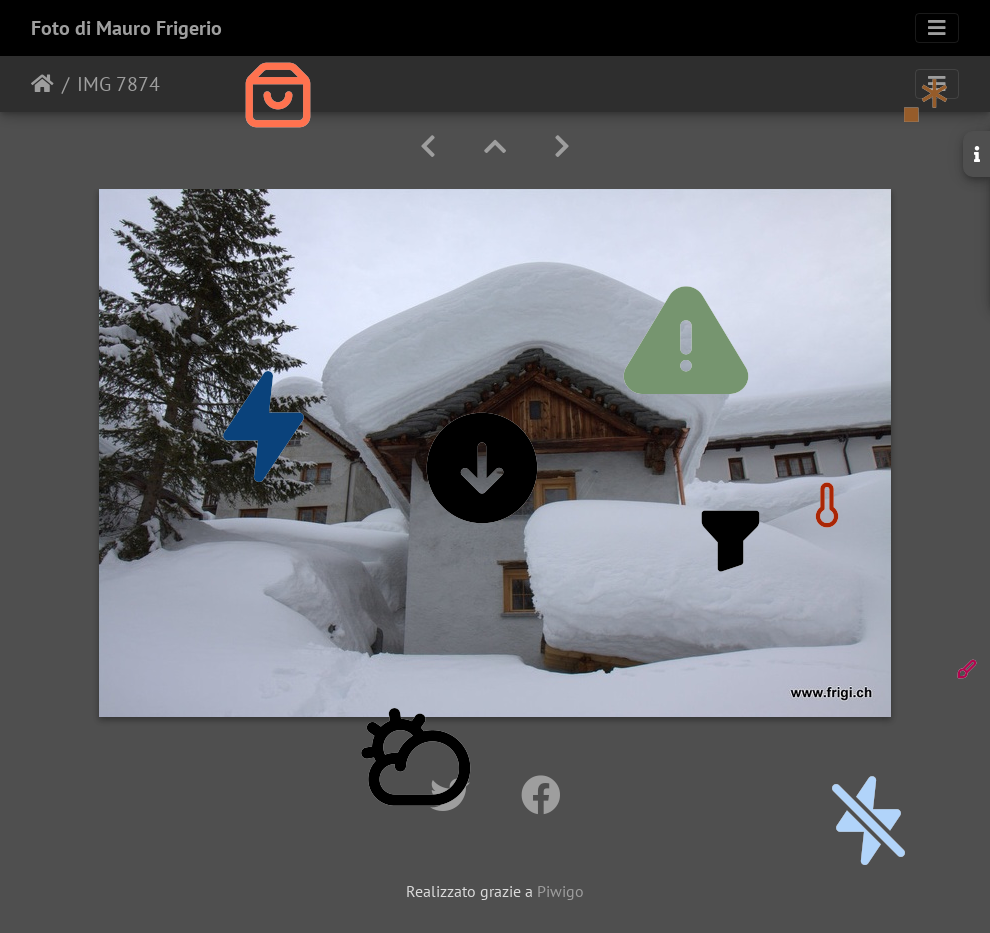 The width and height of the screenshot is (990, 933). Describe the element at coordinates (482, 468) in the screenshot. I see `download file or content` at that location.